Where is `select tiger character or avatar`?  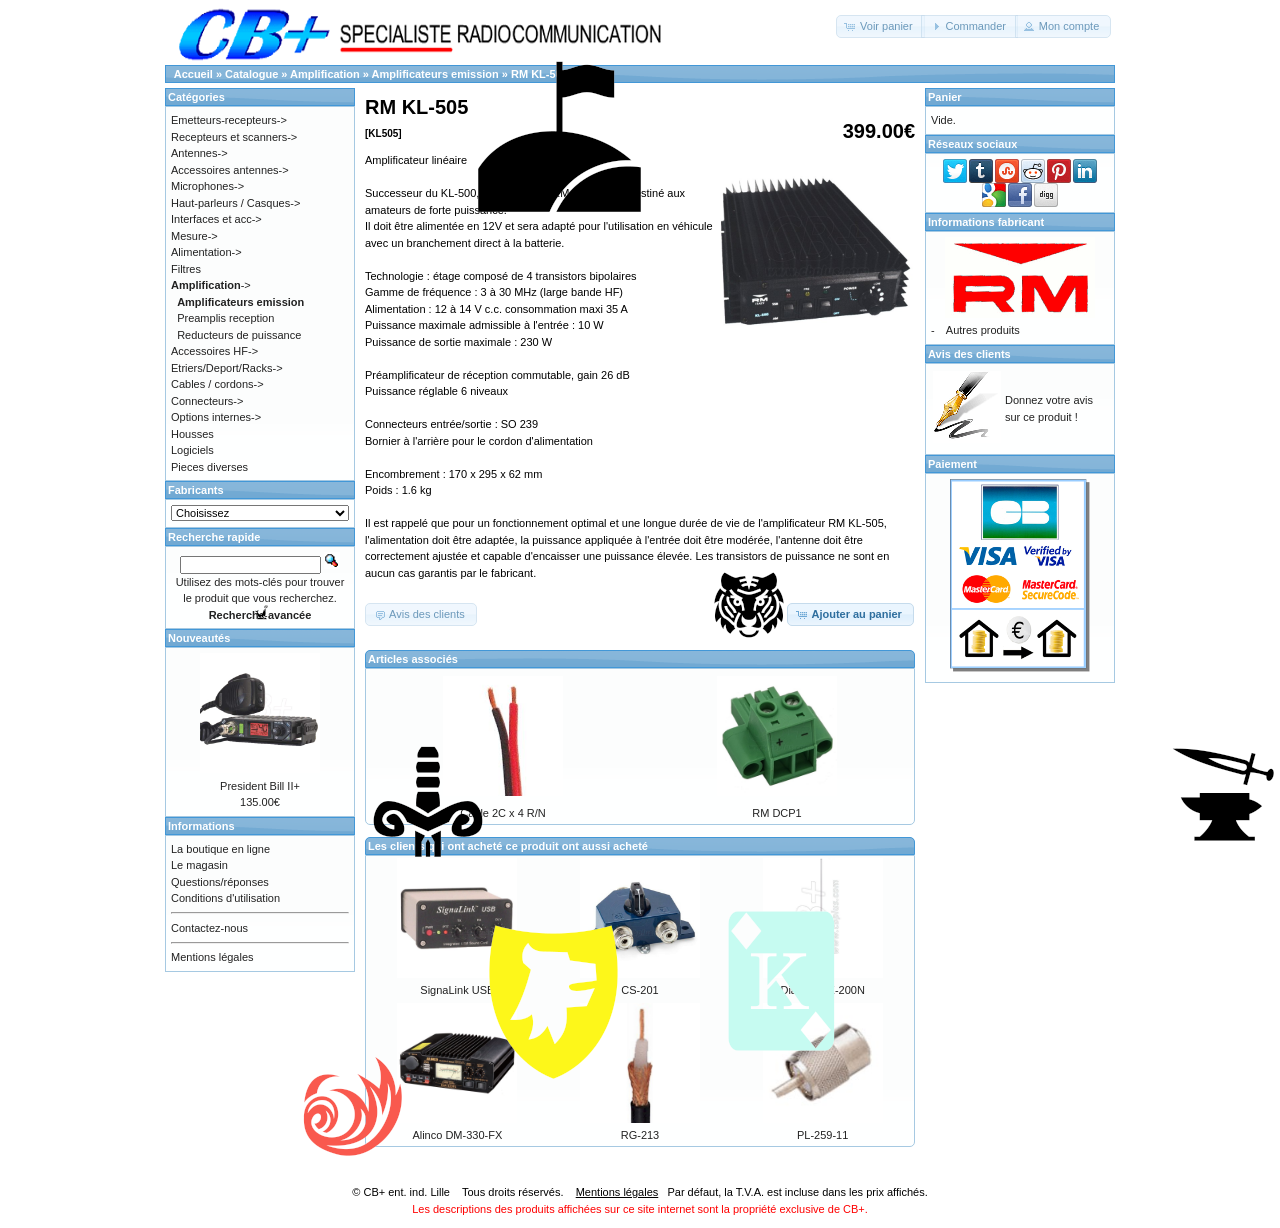
select tiger character or avatar is located at coordinates (749, 606).